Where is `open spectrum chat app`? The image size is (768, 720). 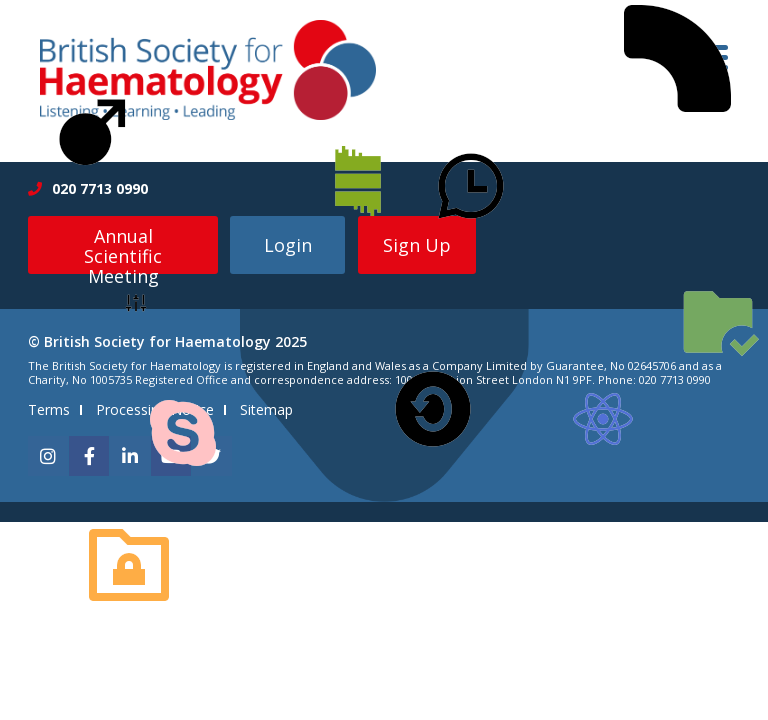
open spectrum chat app is located at coordinates (677, 58).